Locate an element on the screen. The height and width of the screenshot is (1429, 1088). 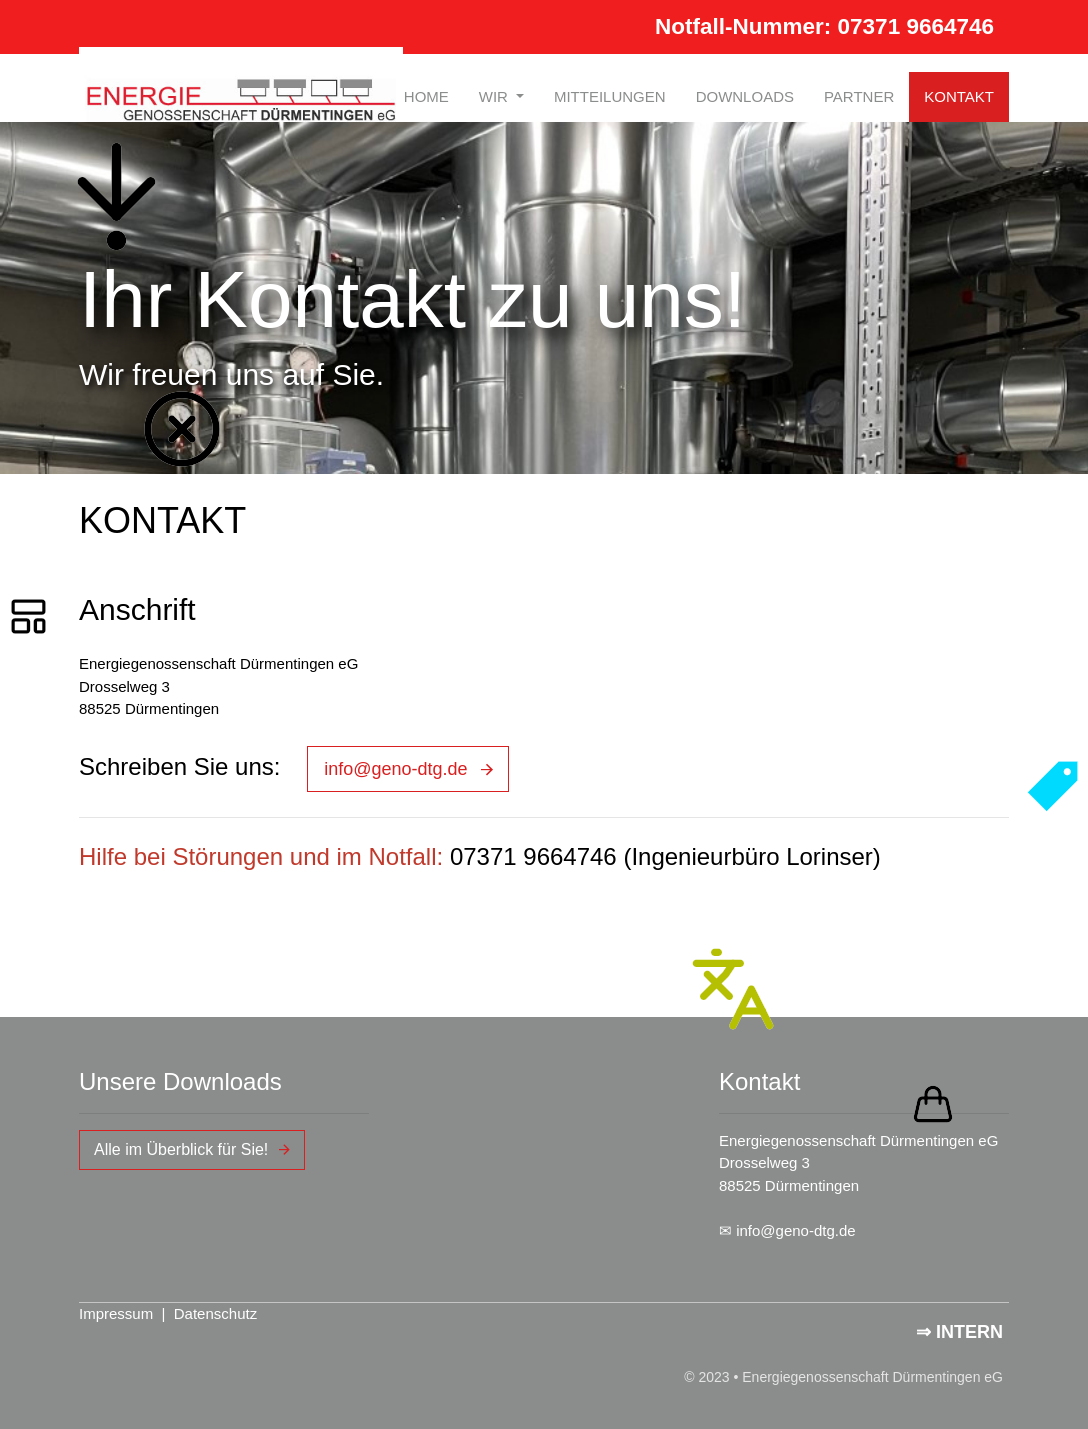
select a page layout template is located at coordinates (28, 616).